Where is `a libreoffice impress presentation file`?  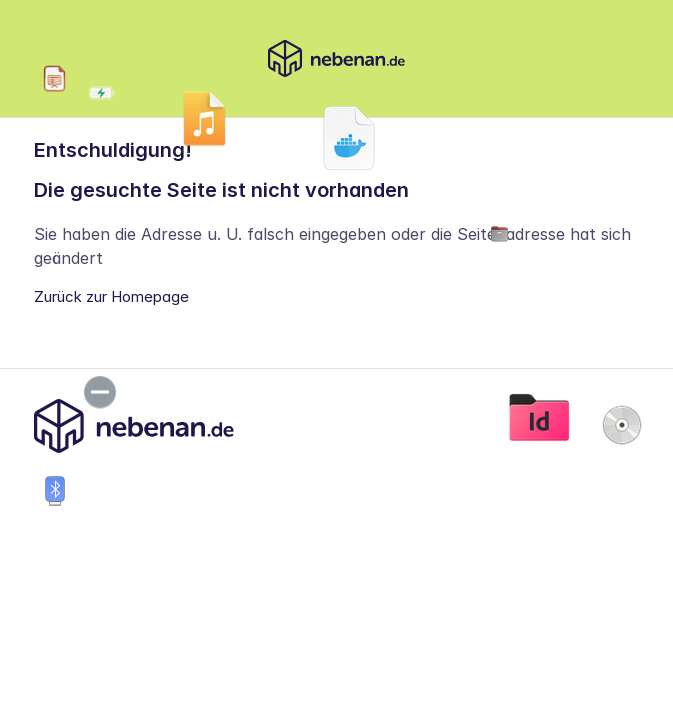 a libreoffice impress presentation file is located at coordinates (54, 78).